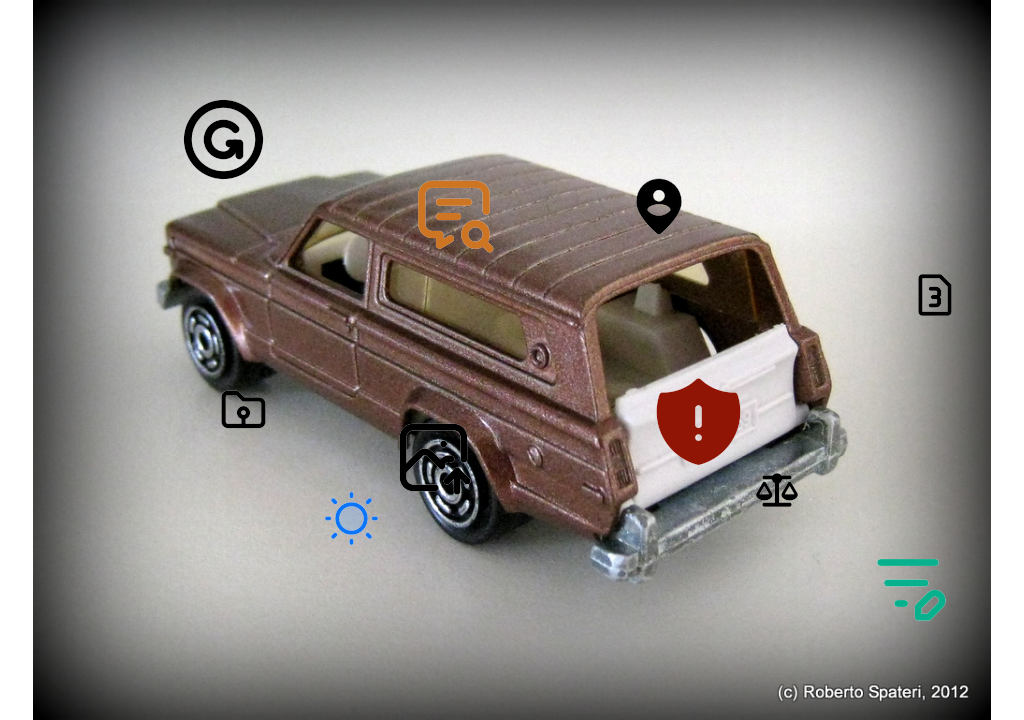 The width and height of the screenshot is (1024, 720). I want to click on visit gumroad profile or store, so click(223, 139).